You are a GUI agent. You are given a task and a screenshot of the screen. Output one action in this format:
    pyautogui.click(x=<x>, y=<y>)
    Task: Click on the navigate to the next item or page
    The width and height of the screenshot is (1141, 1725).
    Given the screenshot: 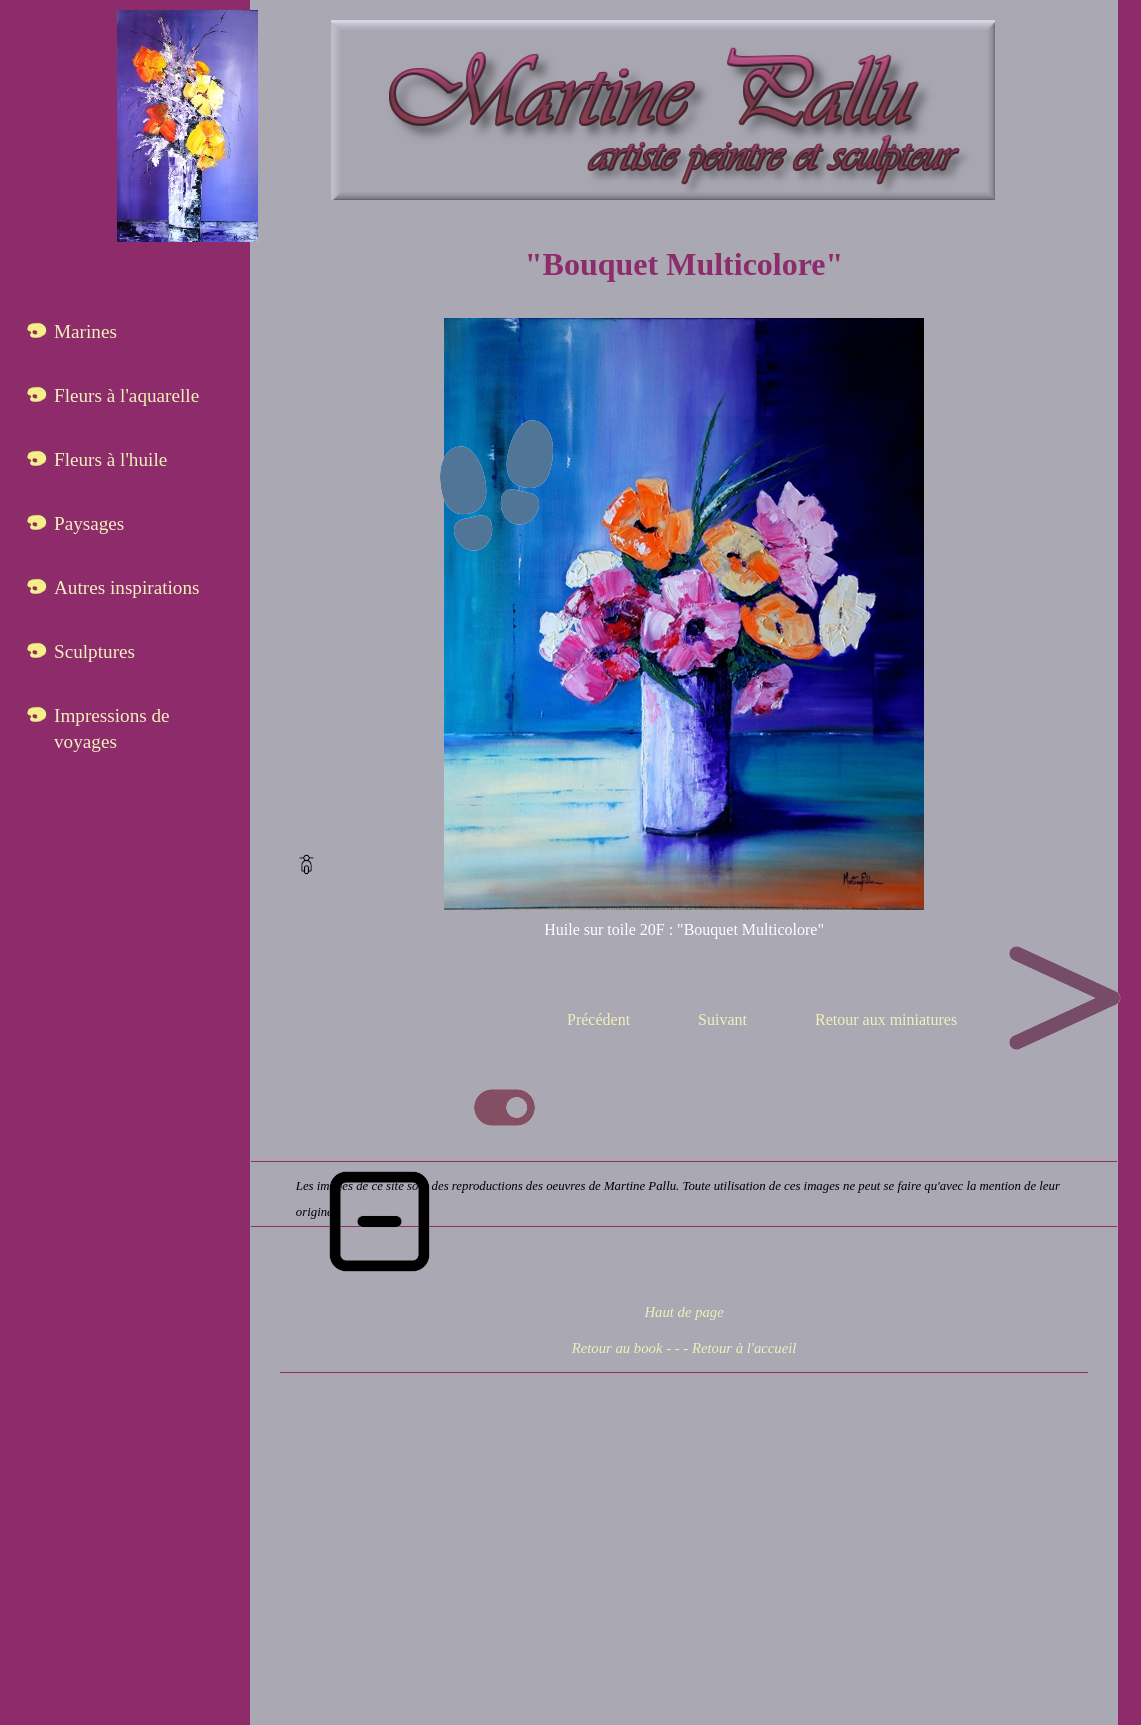 What is the action you would take?
    pyautogui.click(x=1061, y=998)
    